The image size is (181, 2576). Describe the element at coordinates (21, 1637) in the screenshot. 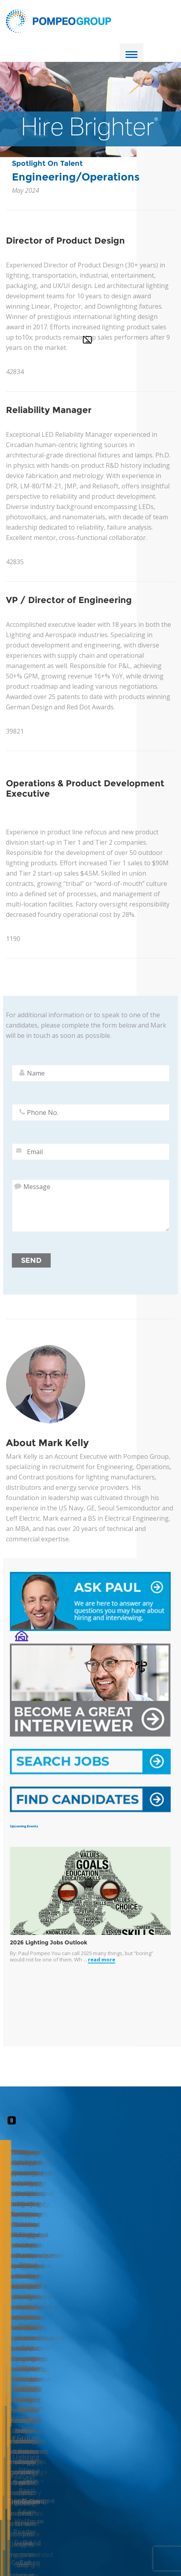

I see `access farm or agricultural settings` at that location.